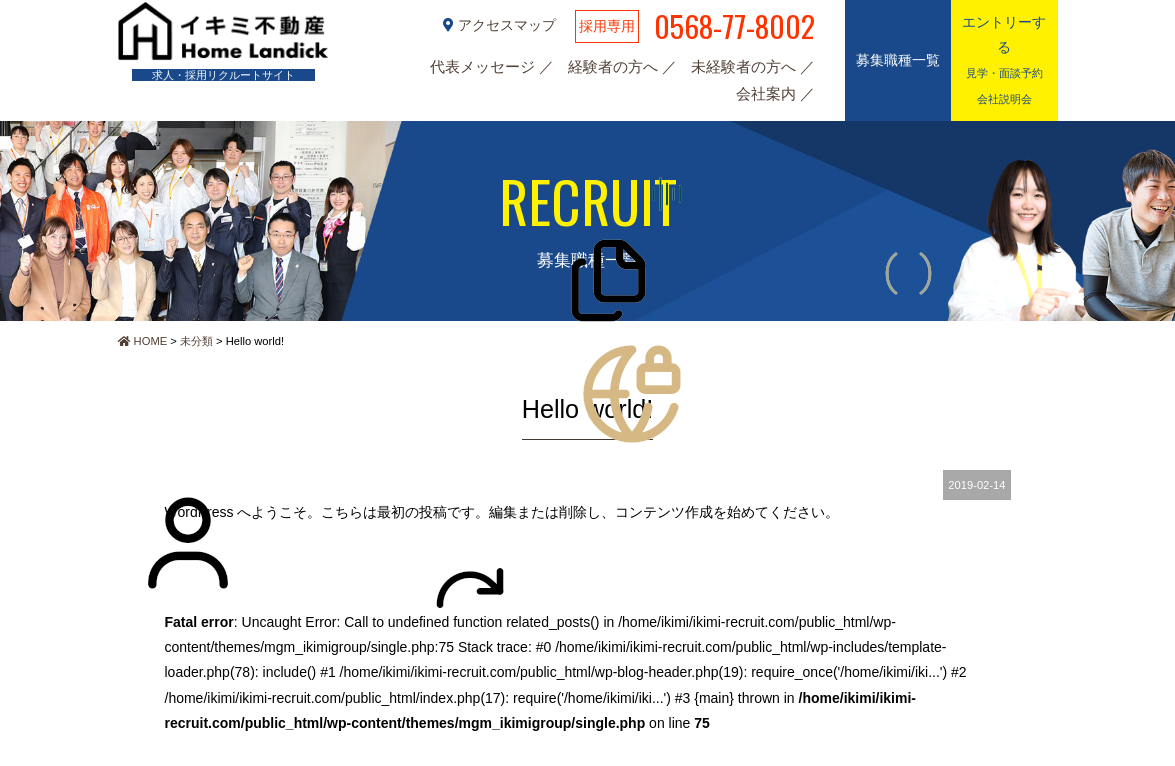 This screenshot has width=1175, height=766. Describe the element at coordinates (470, 588) in the screenshot. I see `redo the last undone action` at that location.